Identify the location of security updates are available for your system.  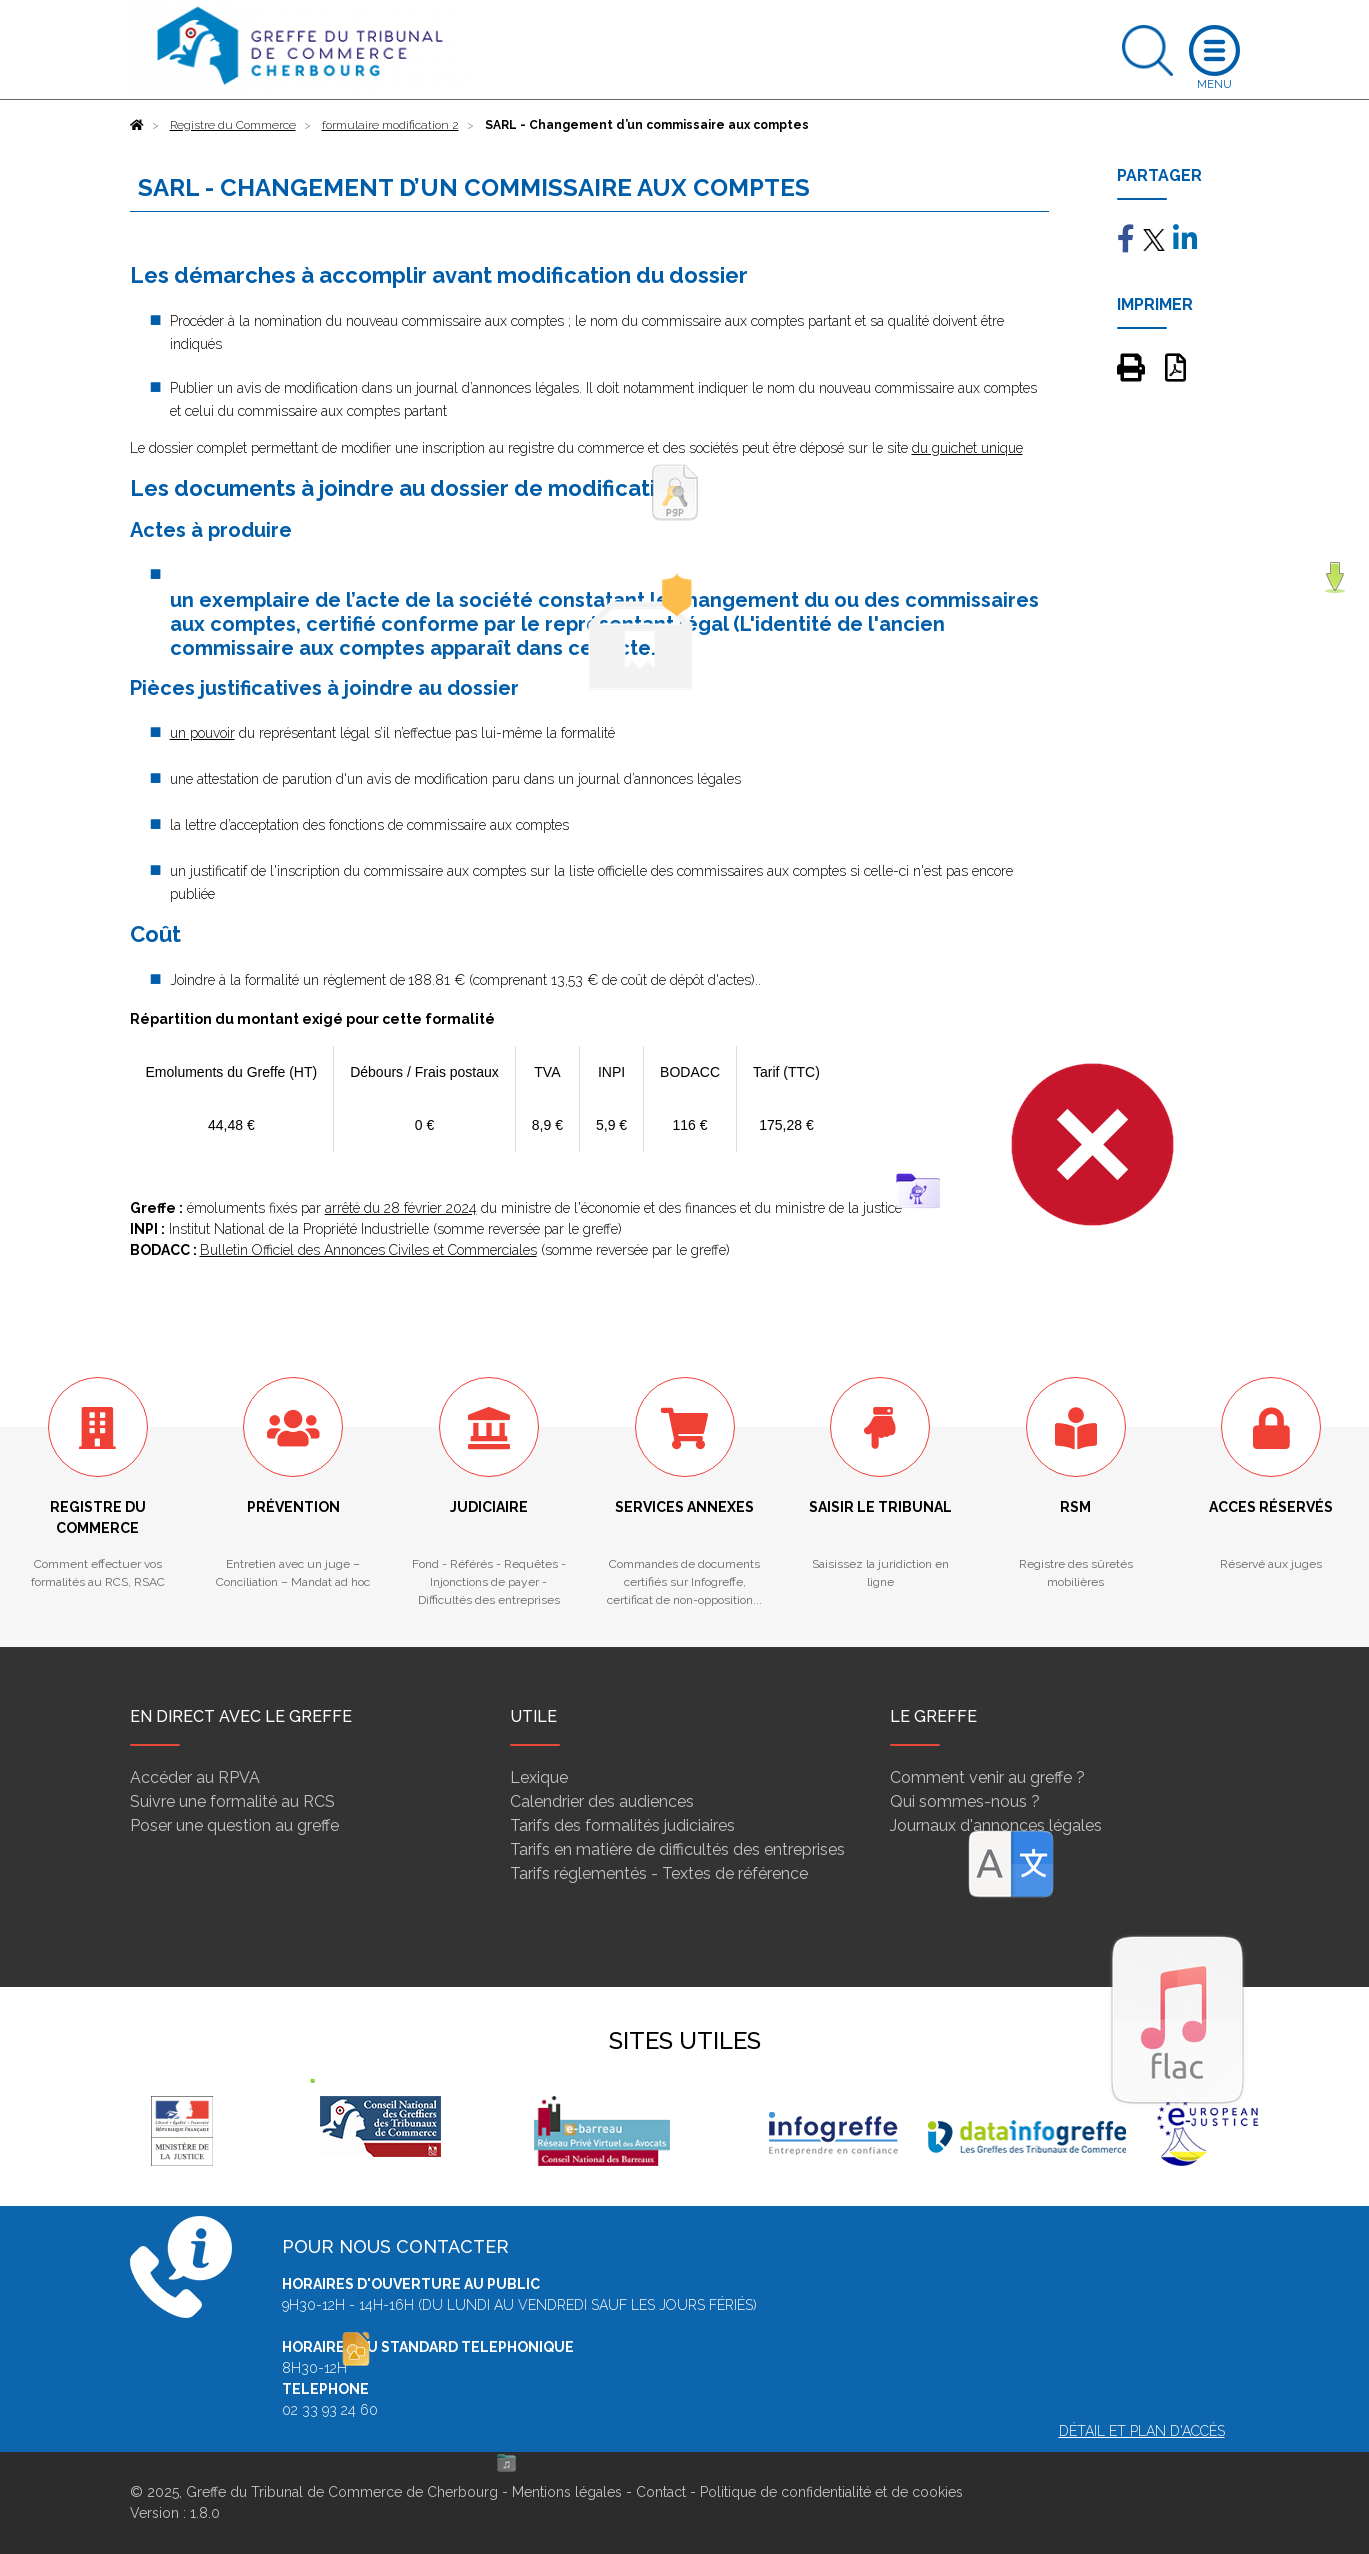
(640, 631).